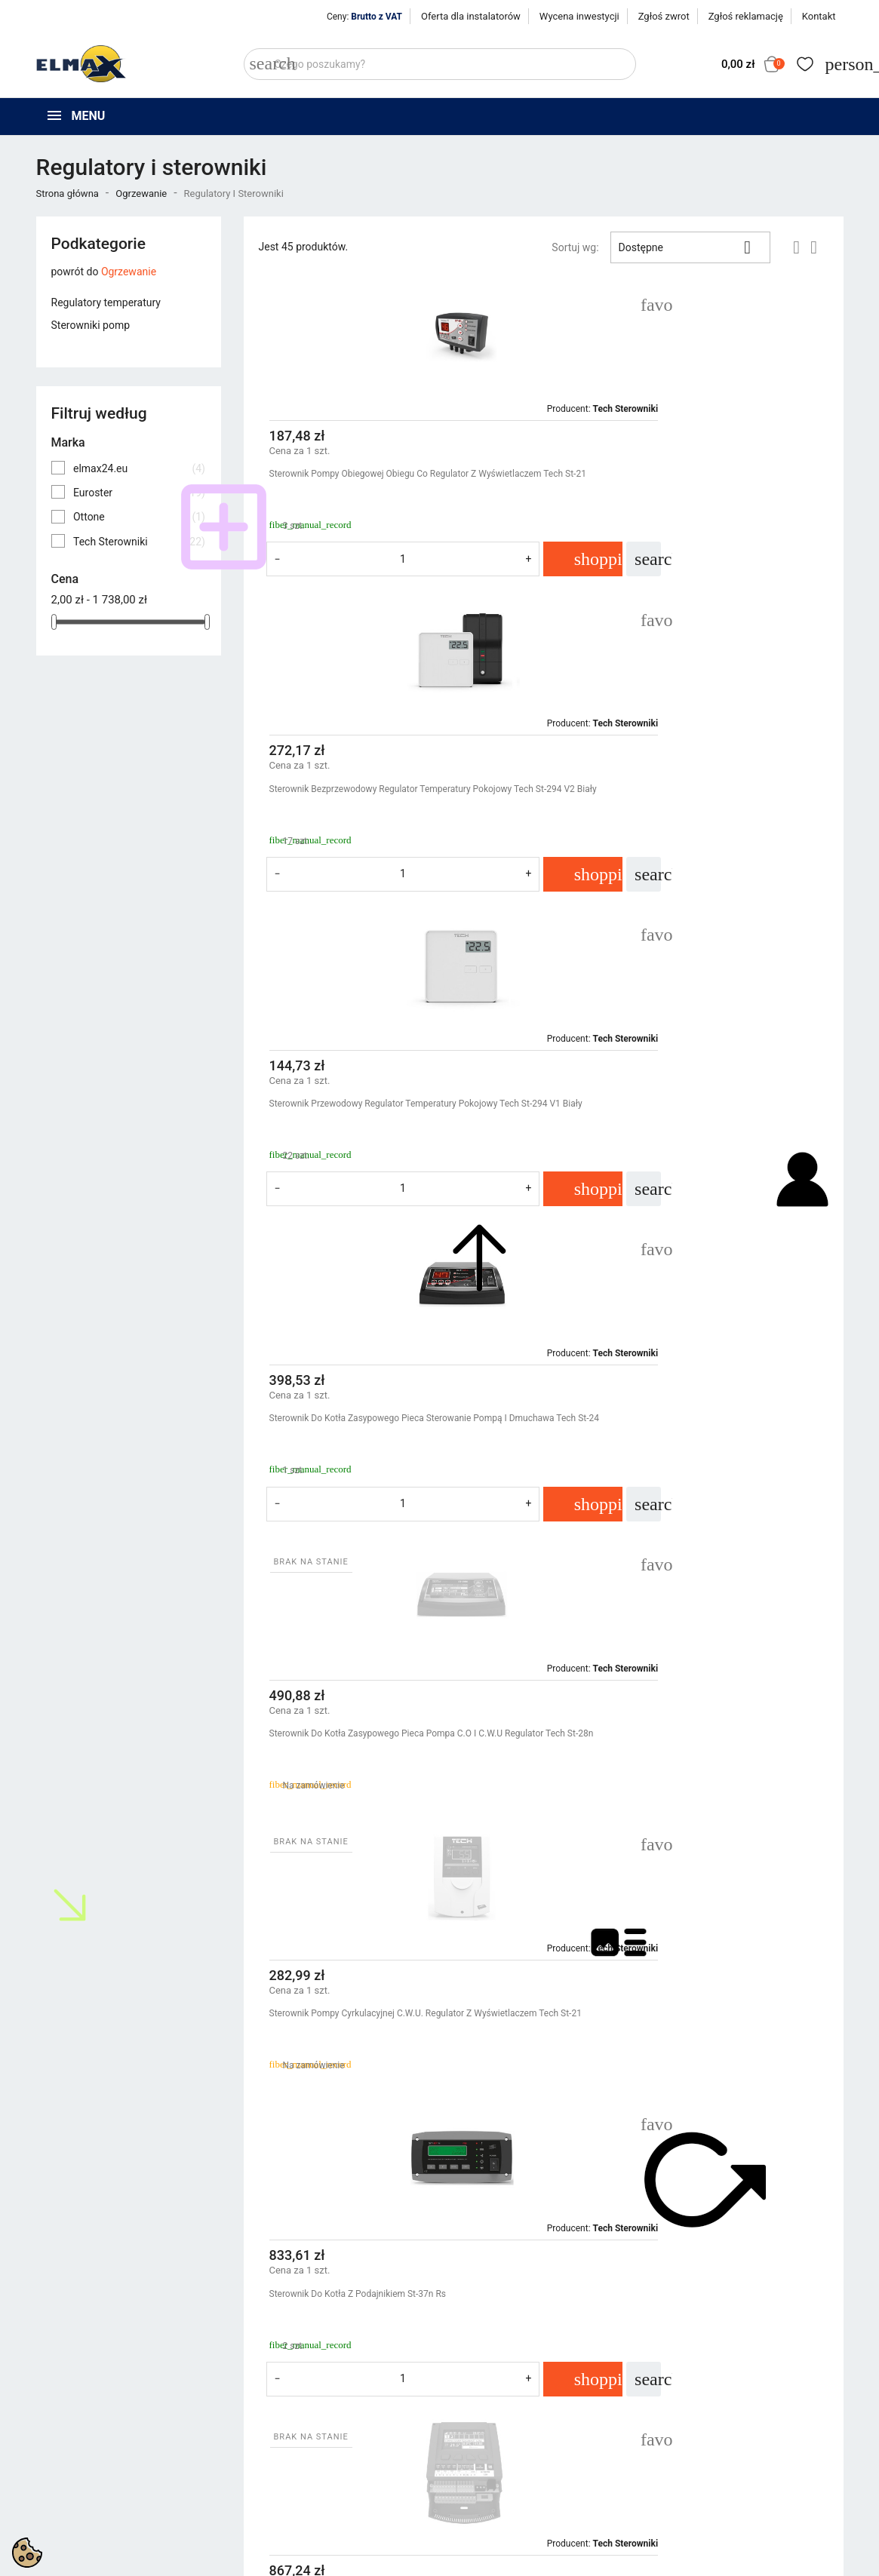  I want to click on scroll to top of page, so click(480, 1259).